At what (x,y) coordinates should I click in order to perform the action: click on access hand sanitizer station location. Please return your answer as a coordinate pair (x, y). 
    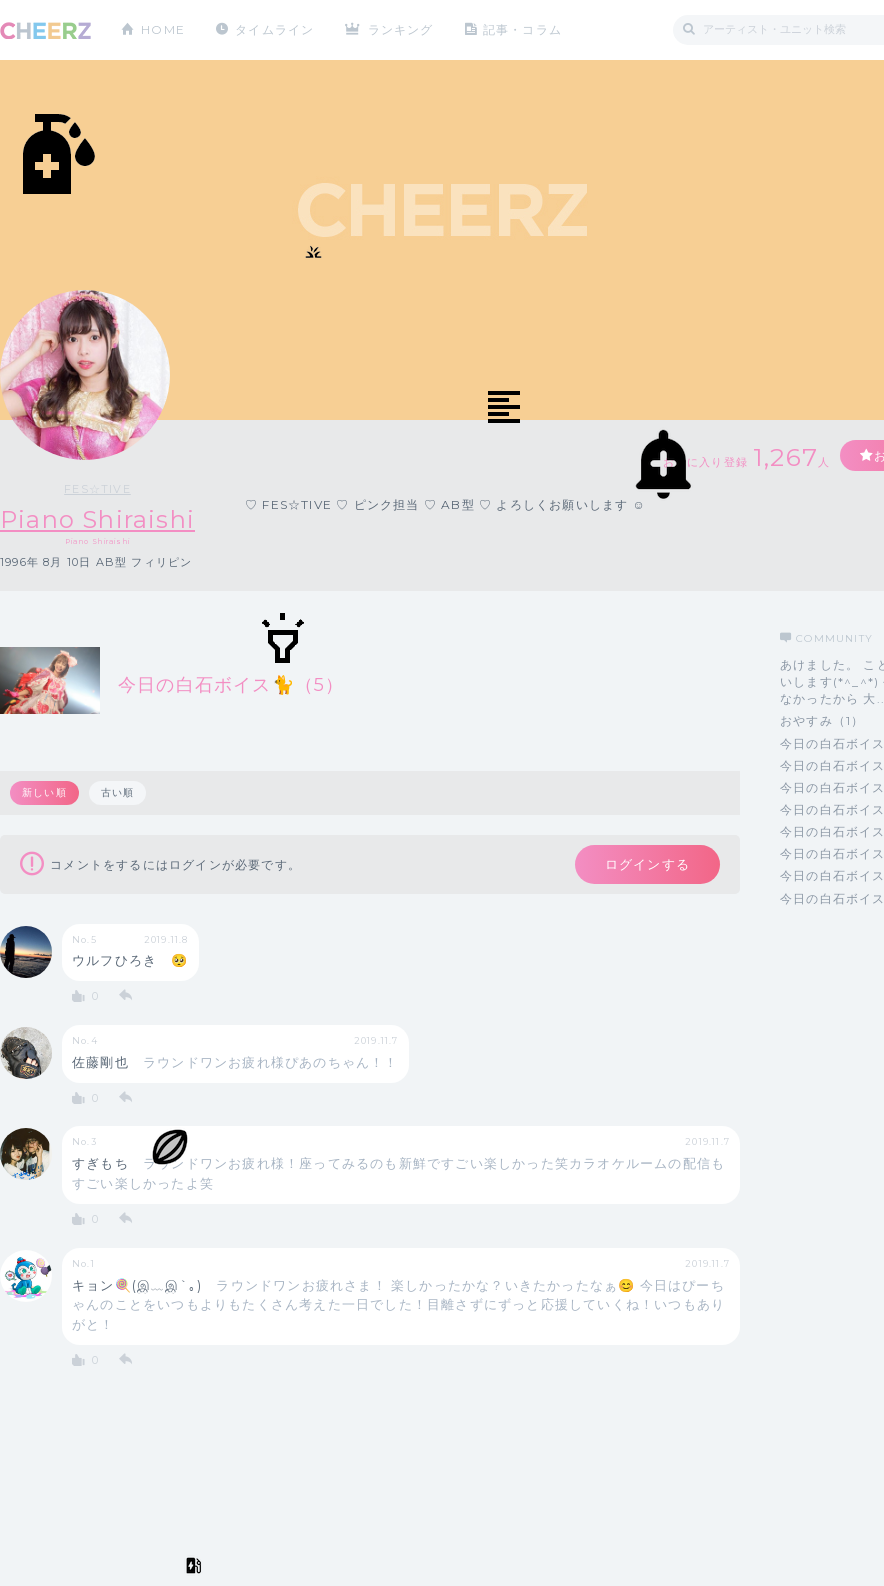
    Looking at the image, I should click on (55, 154).